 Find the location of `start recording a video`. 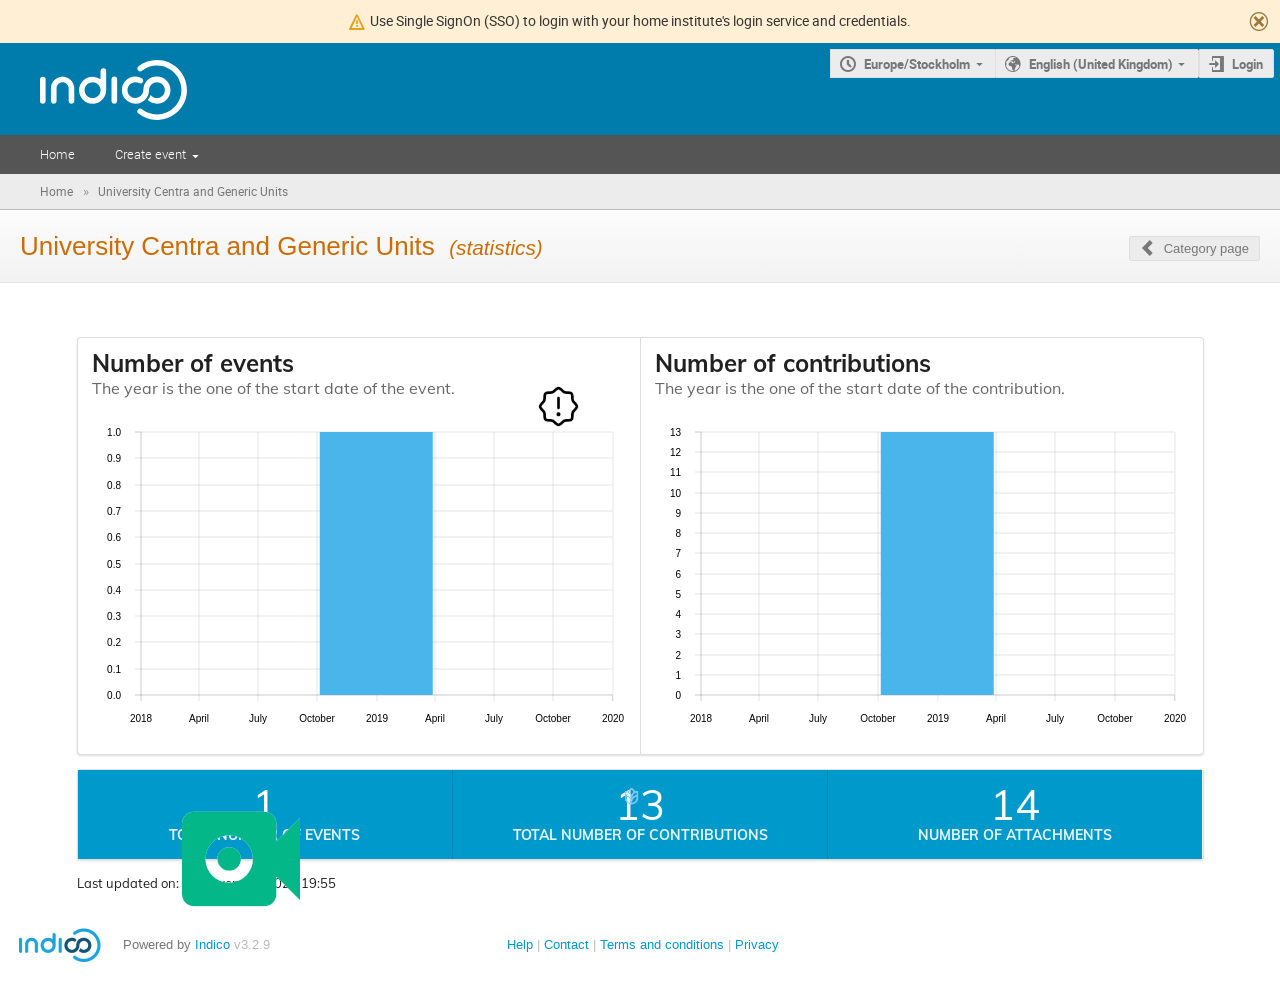

start recording a video is located at coordinates (241, 859).